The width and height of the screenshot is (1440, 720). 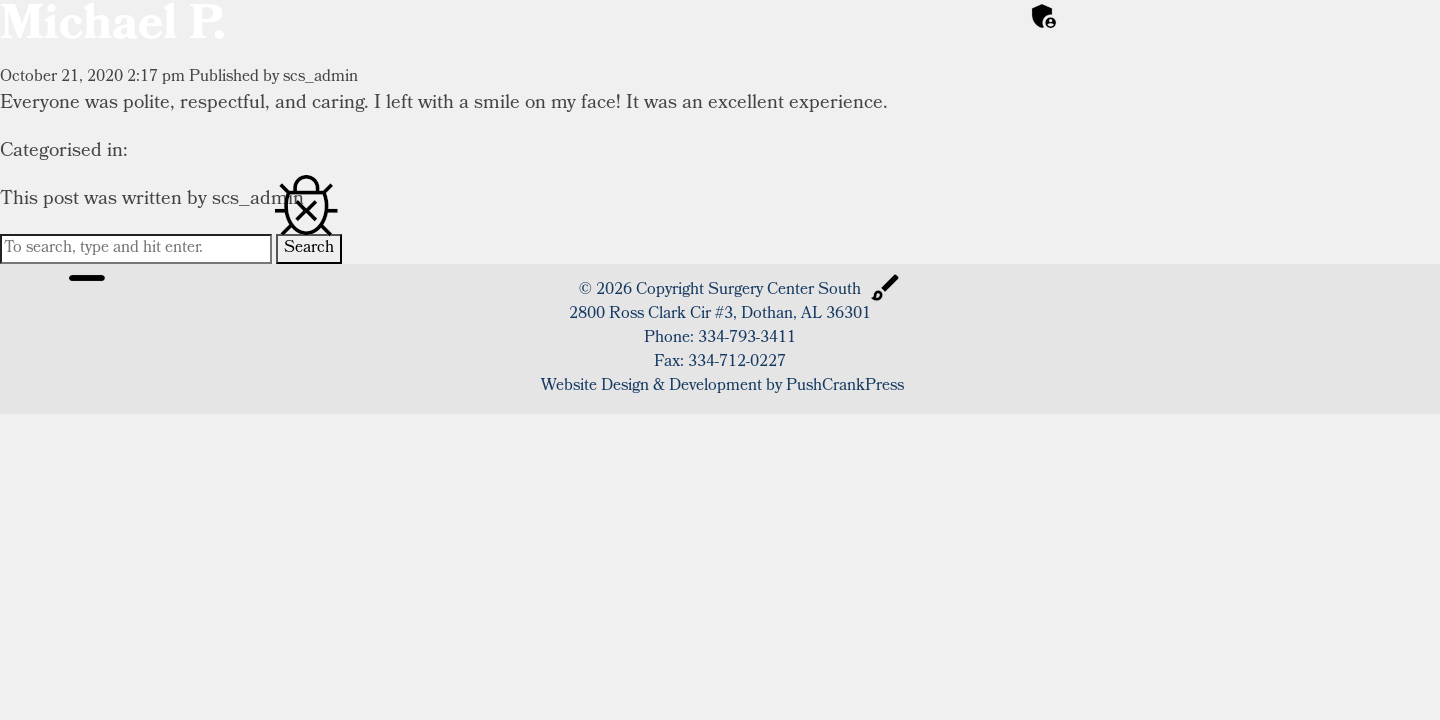 What do you see at coordinates (306, 206) in the screenshot?
I see `start debugging mode` at bounding box center [306, 206].